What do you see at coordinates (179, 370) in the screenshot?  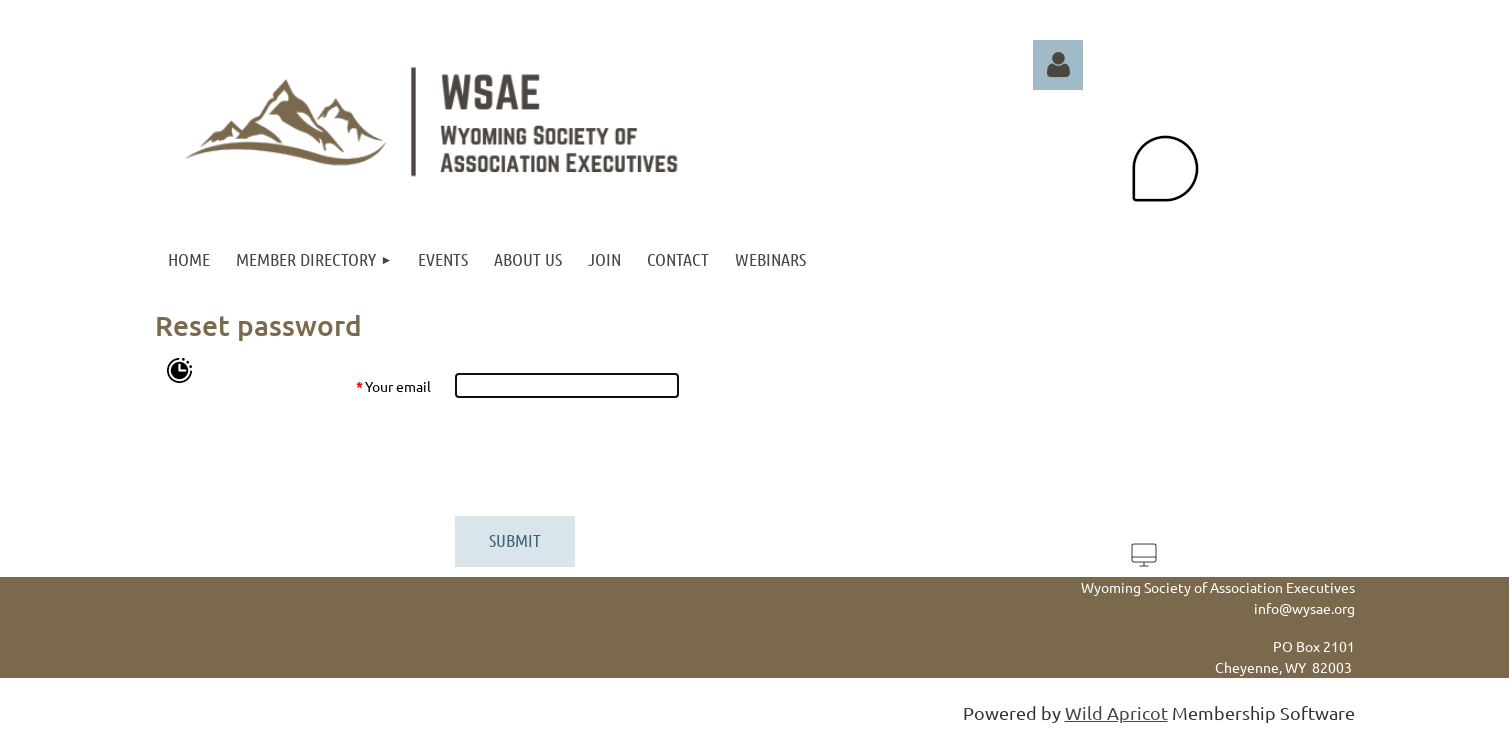 I see `view countdown timer` at bounding box center [179, 370].